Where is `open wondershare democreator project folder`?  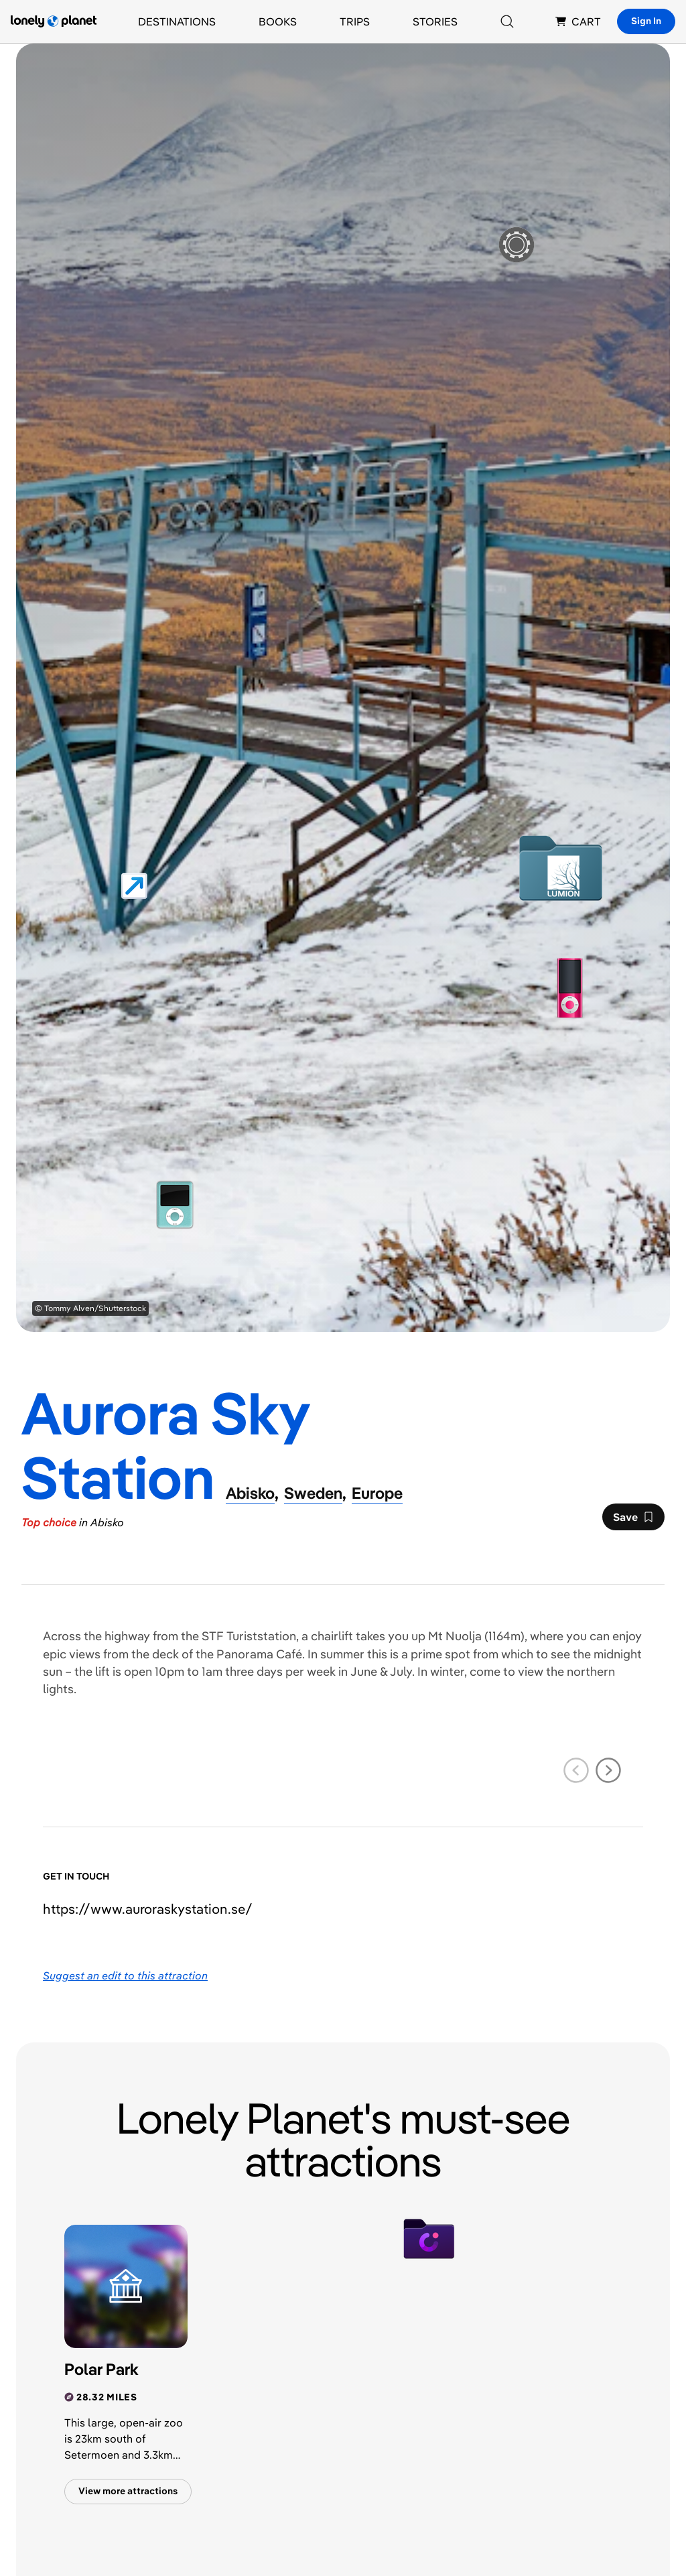 open wondershare democreator project folder is located at coordinates (429, 2240).